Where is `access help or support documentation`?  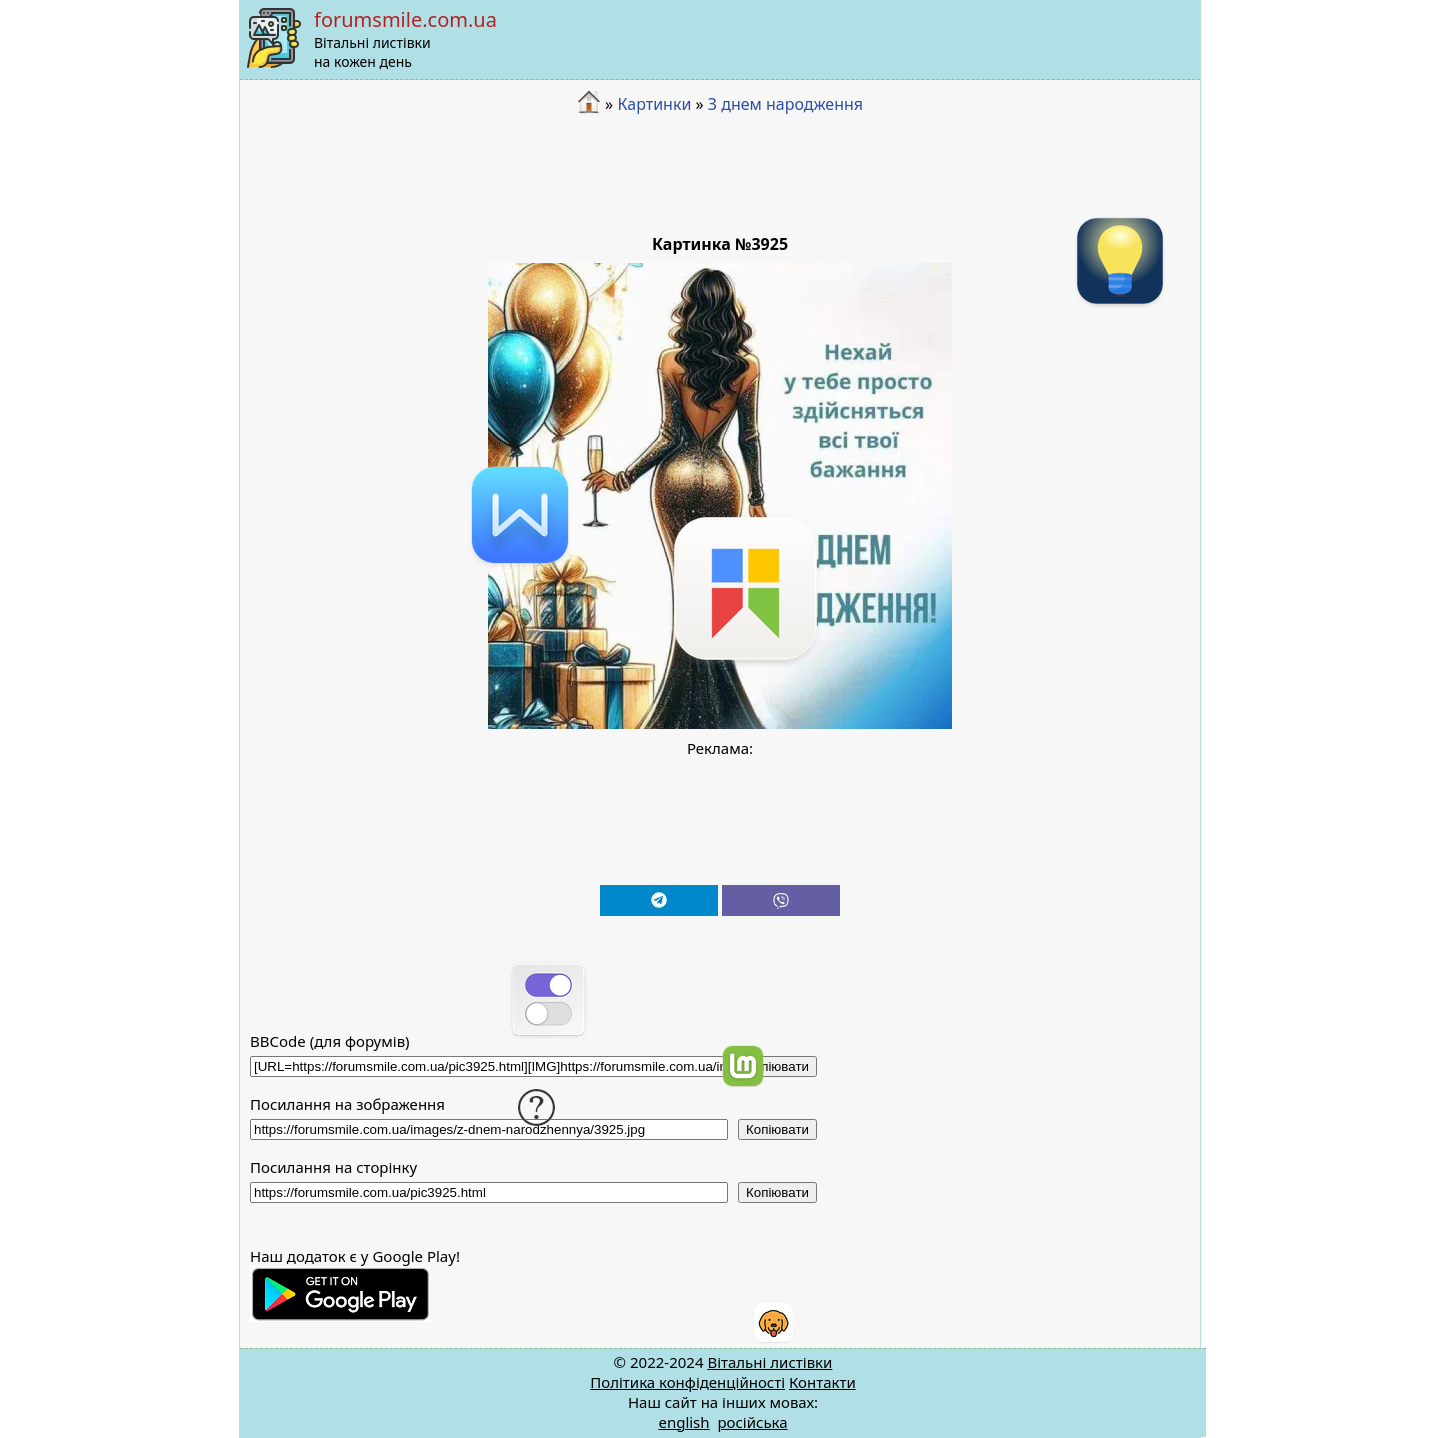
access help or support documentation is located at coordinates (536, 1107).